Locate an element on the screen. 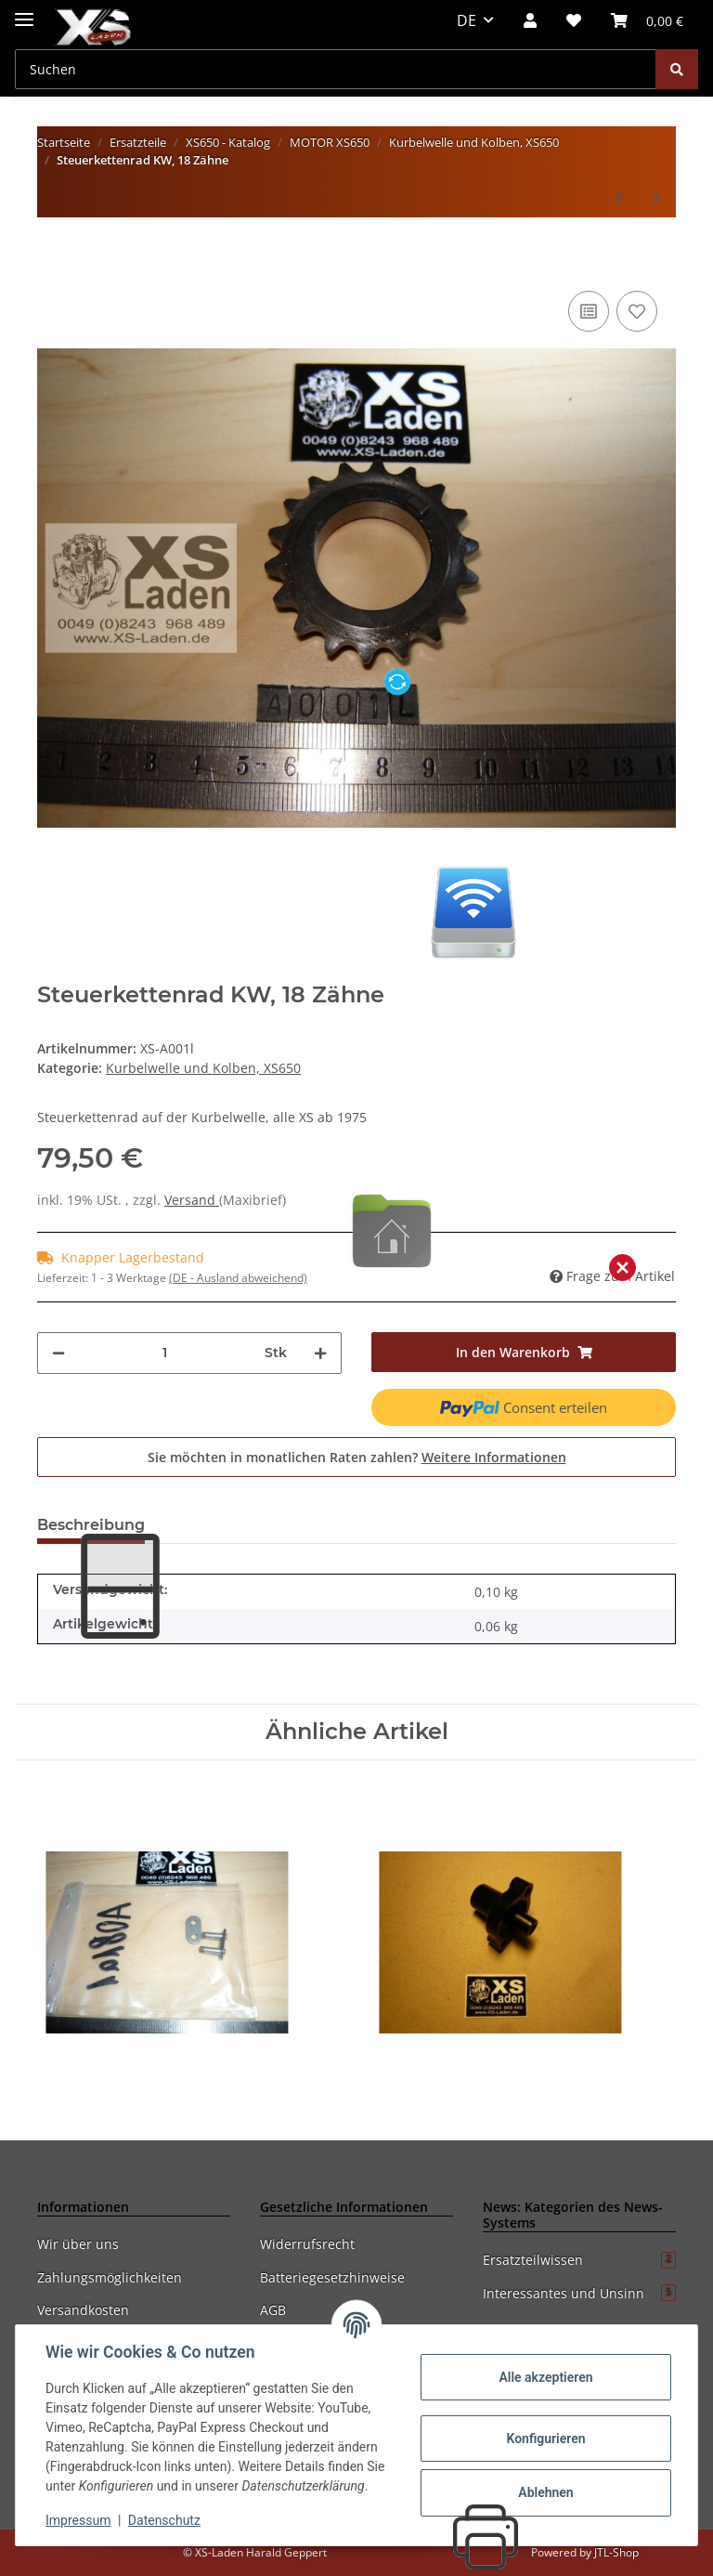 This screenshot has width=713, height=2576. access your home folder is located at coordinates (392, 1231).